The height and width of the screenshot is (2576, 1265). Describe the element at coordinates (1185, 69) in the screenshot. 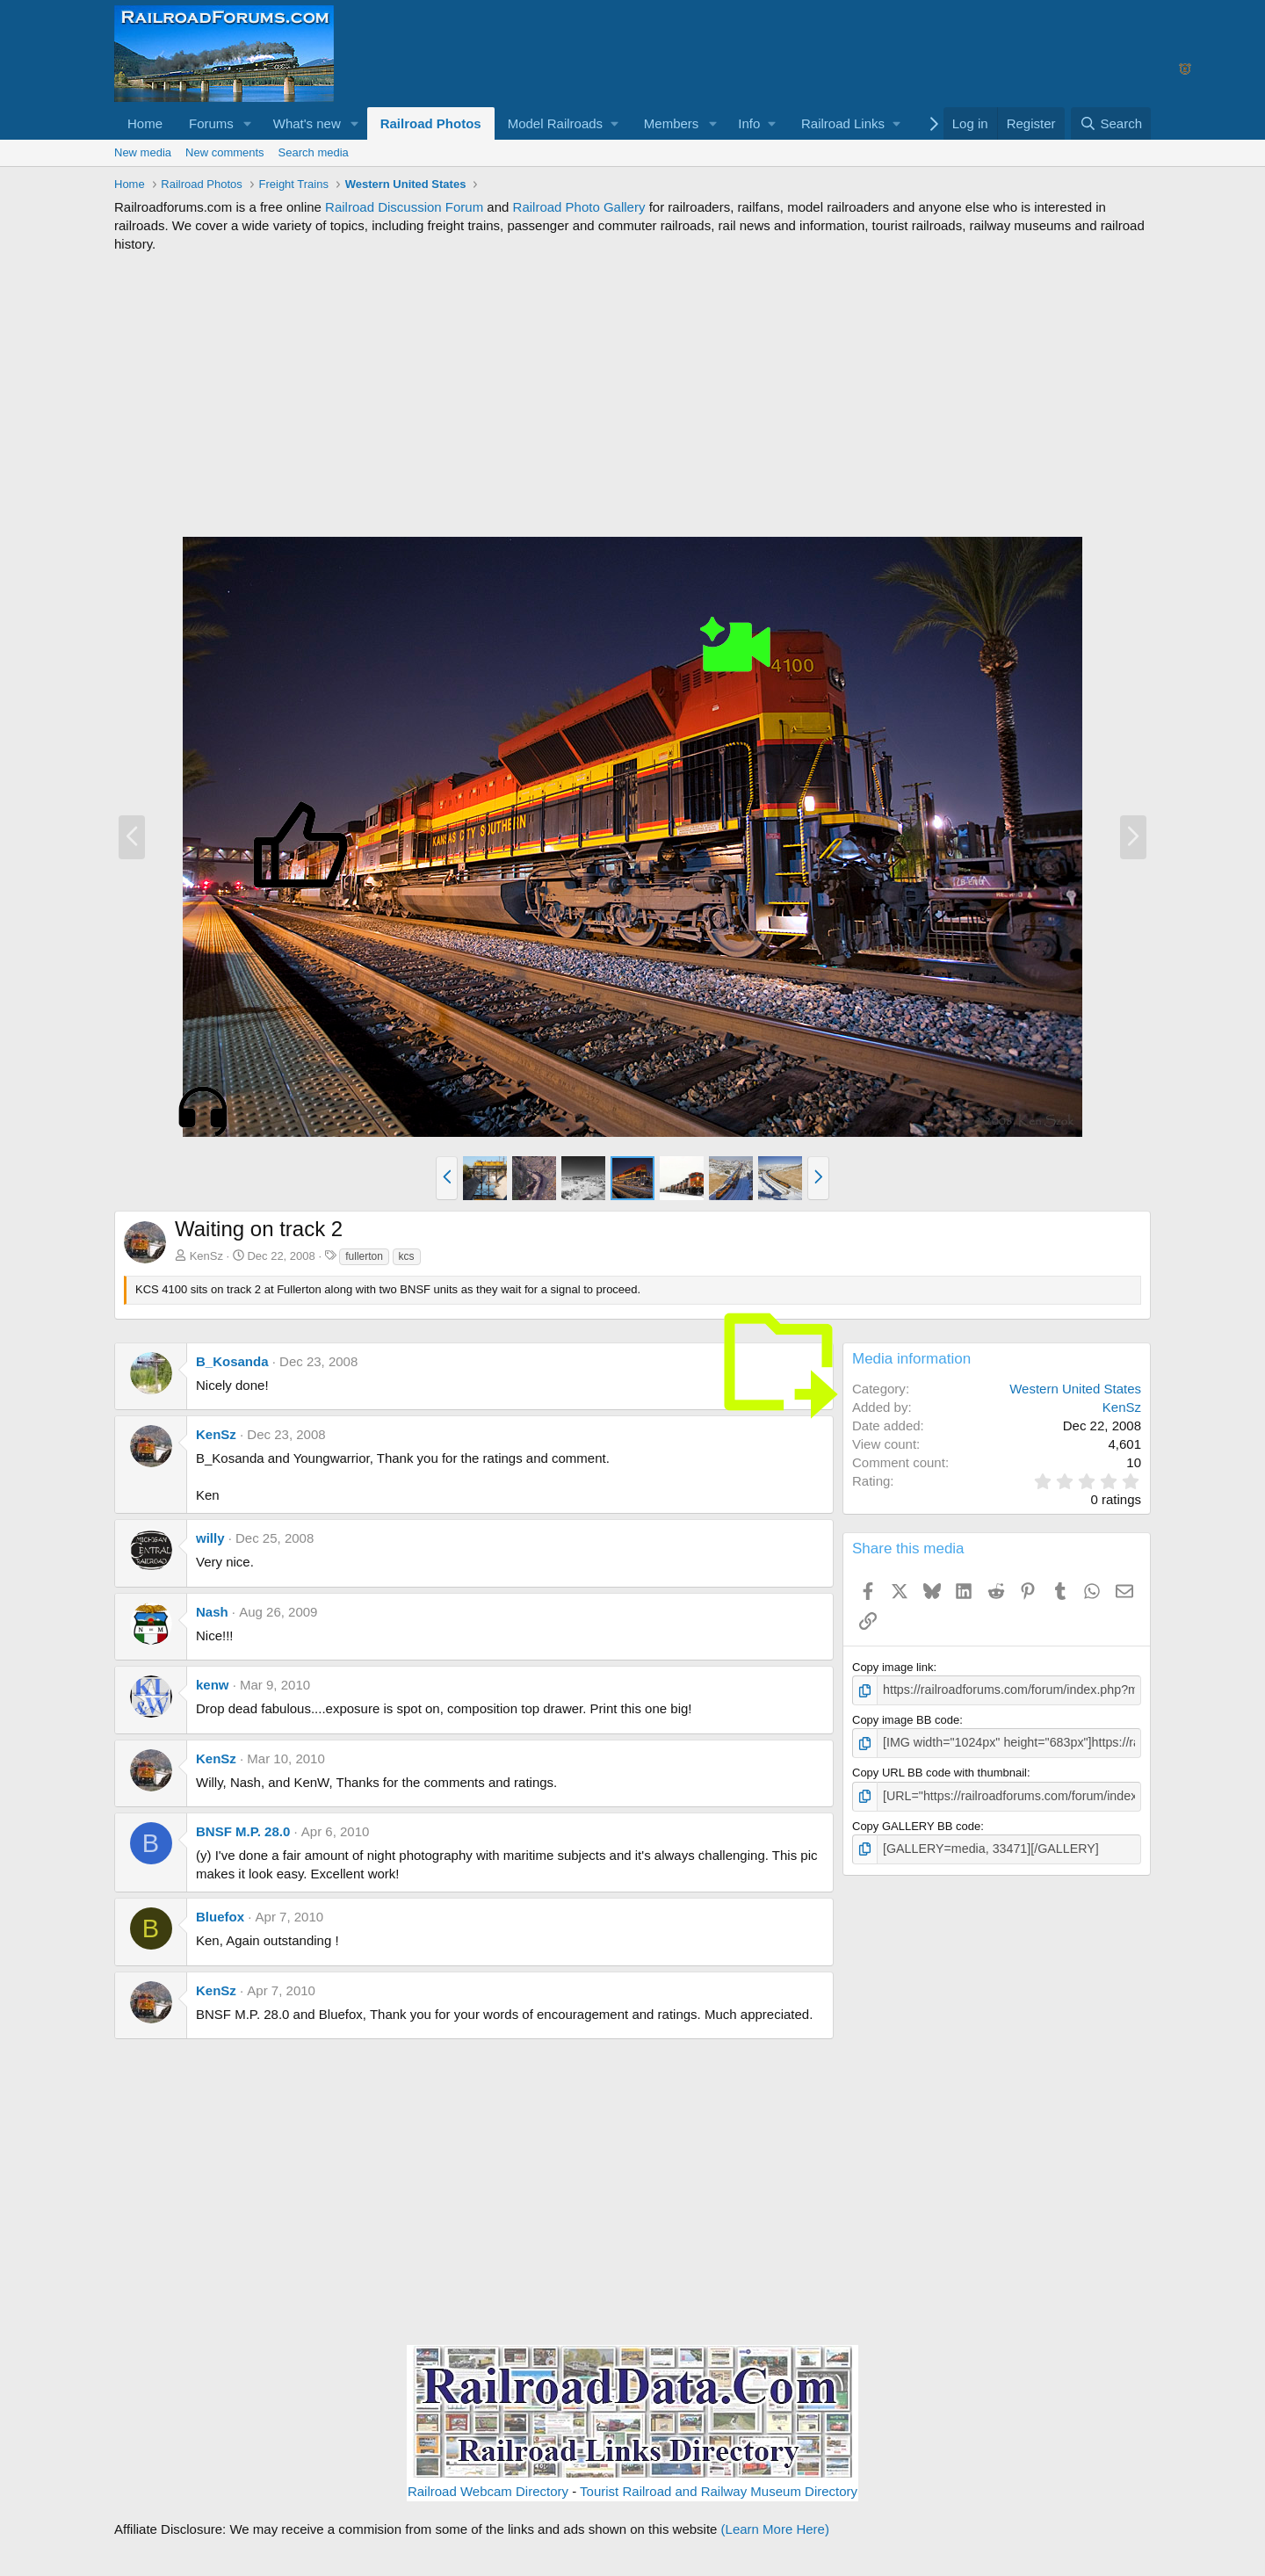

I see `snooze an active alarm` at that location.